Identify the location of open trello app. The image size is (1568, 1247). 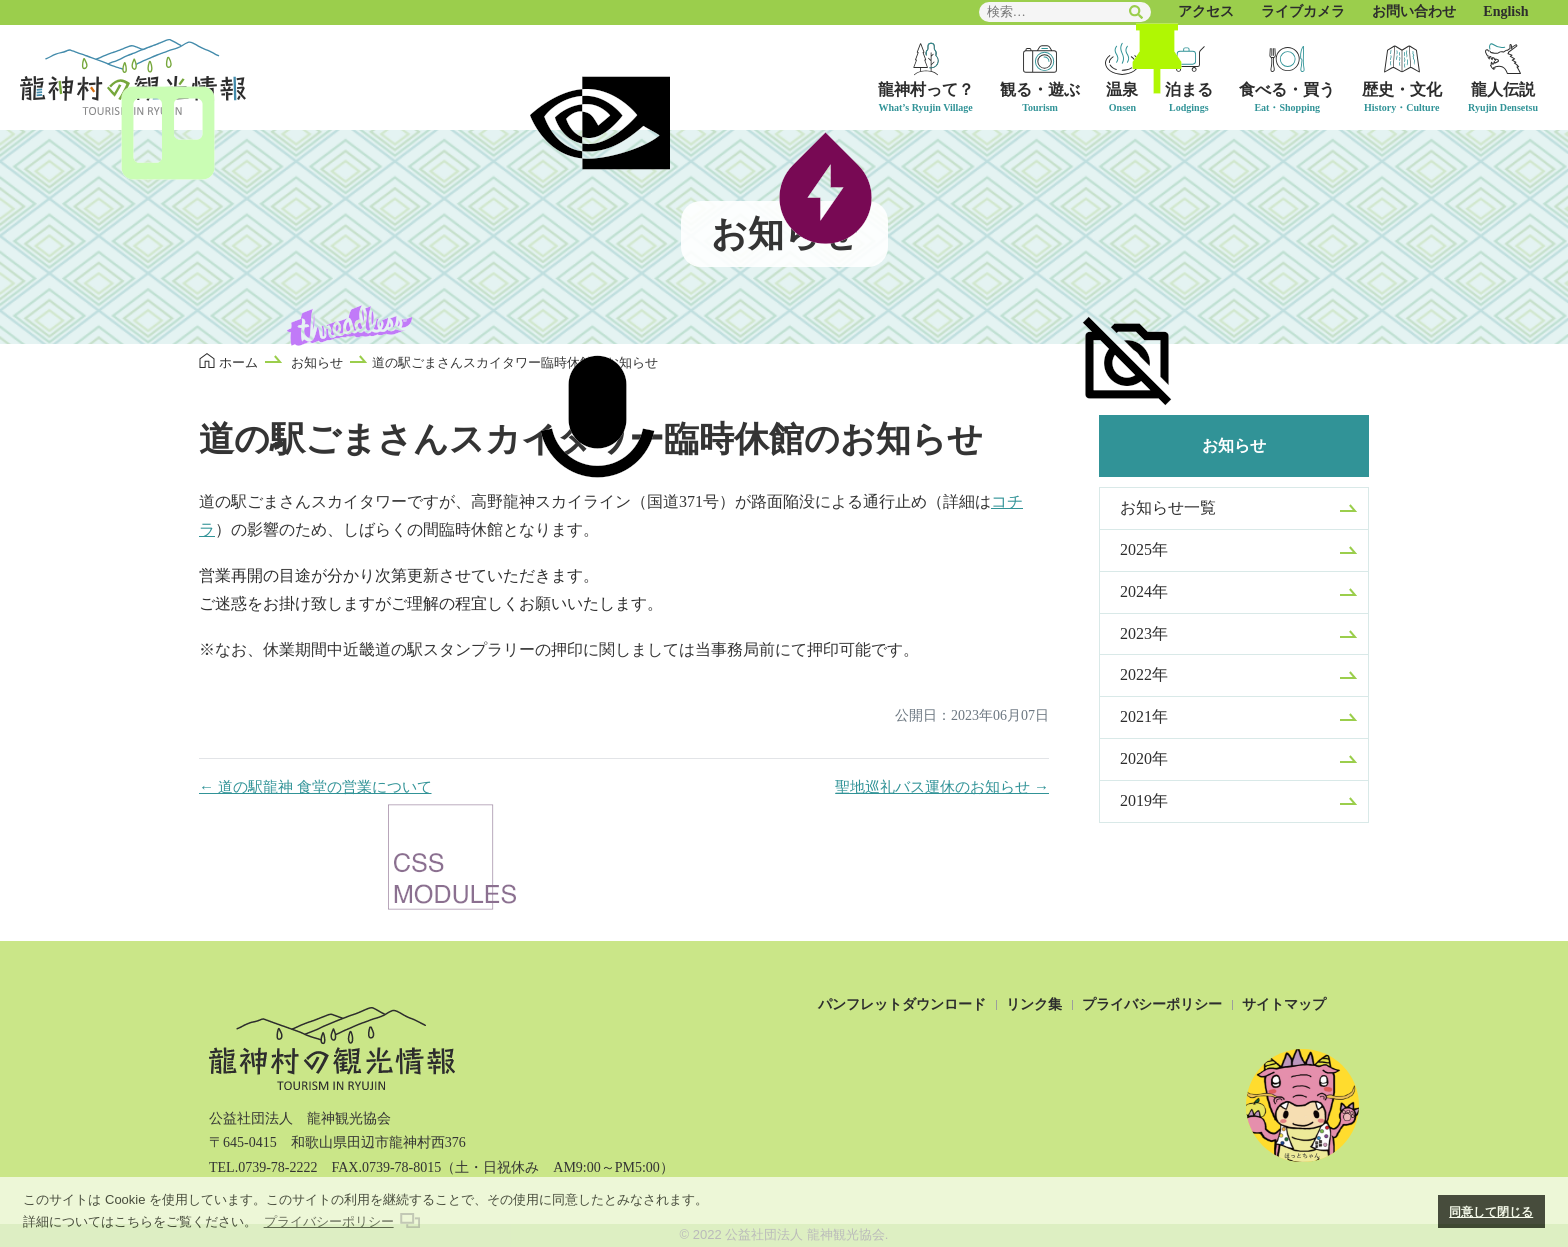
(168, 133).